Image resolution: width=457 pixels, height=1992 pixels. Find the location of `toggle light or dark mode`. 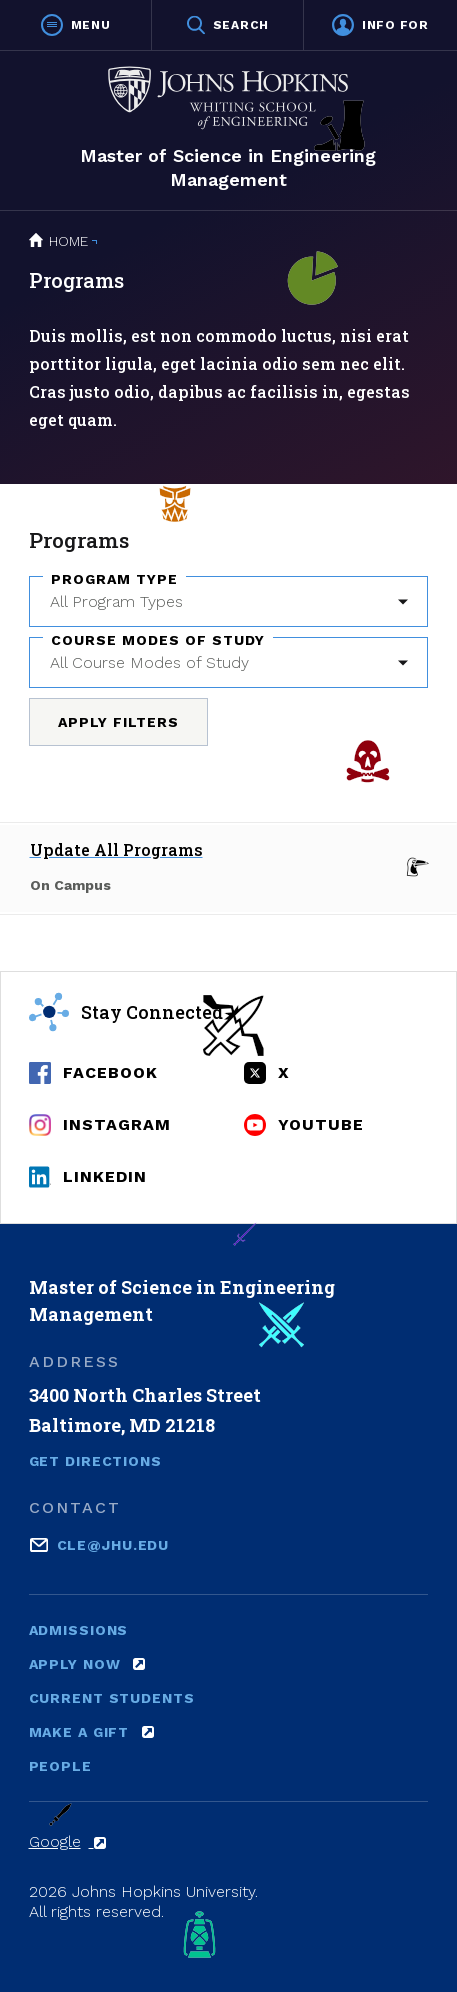

toggle light or dark mode is located at coordinates (199, 1934).